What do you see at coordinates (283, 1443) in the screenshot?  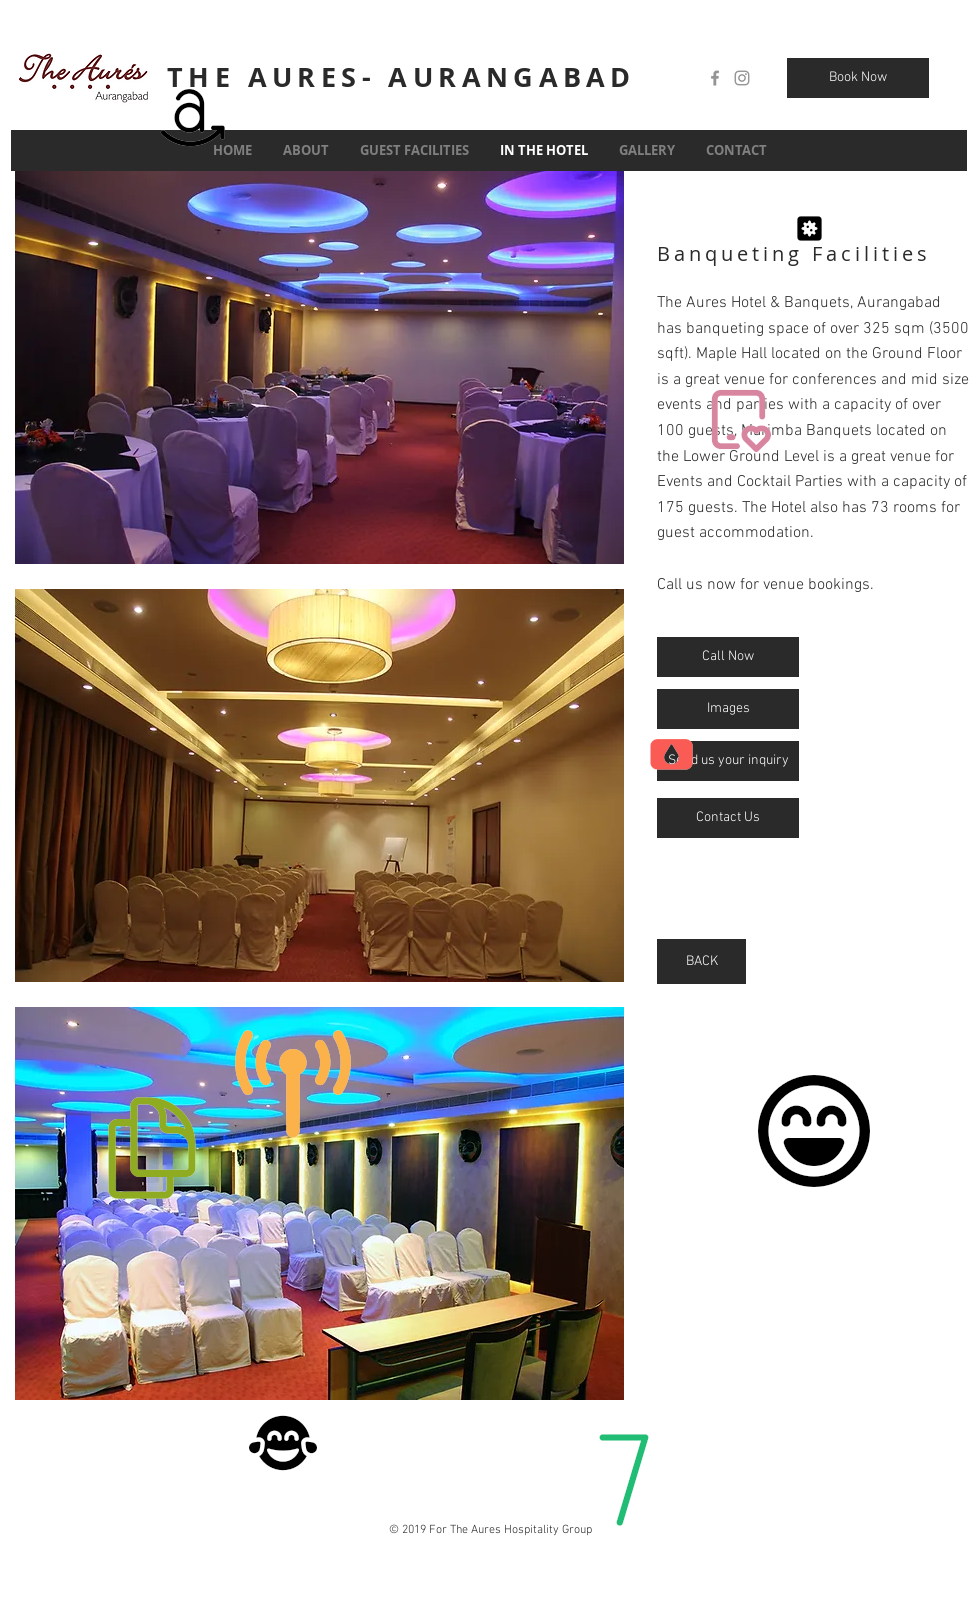 I see `add a laughing emoji reaction` at bounding box center [283, 1443].